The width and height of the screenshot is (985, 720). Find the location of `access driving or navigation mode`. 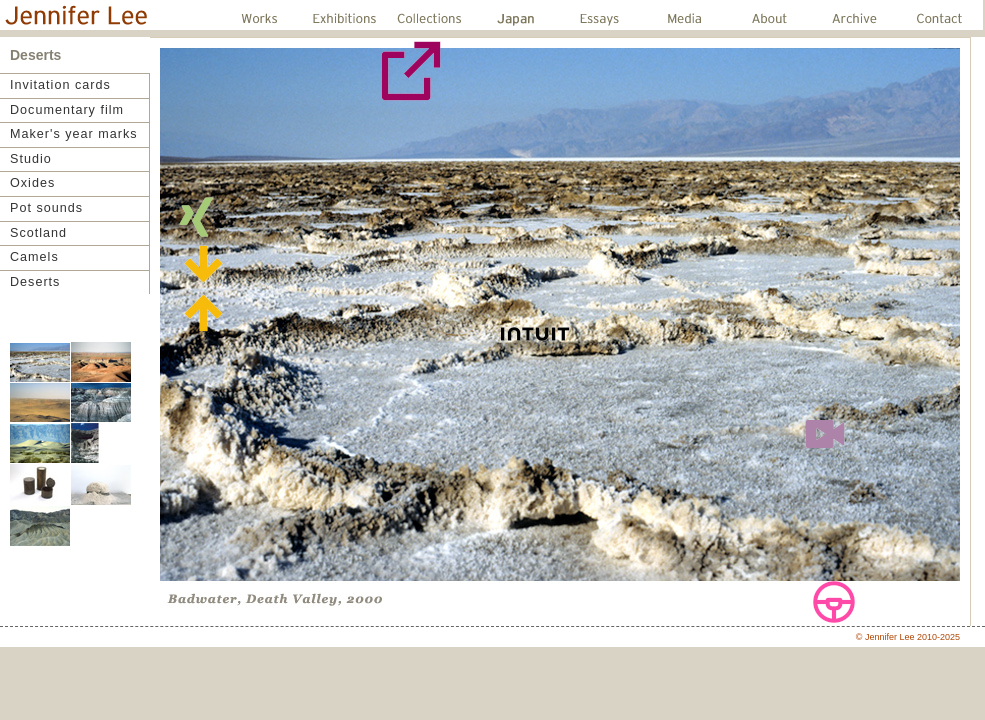

access driving or navigation mode is located at coordinates (834, 602).